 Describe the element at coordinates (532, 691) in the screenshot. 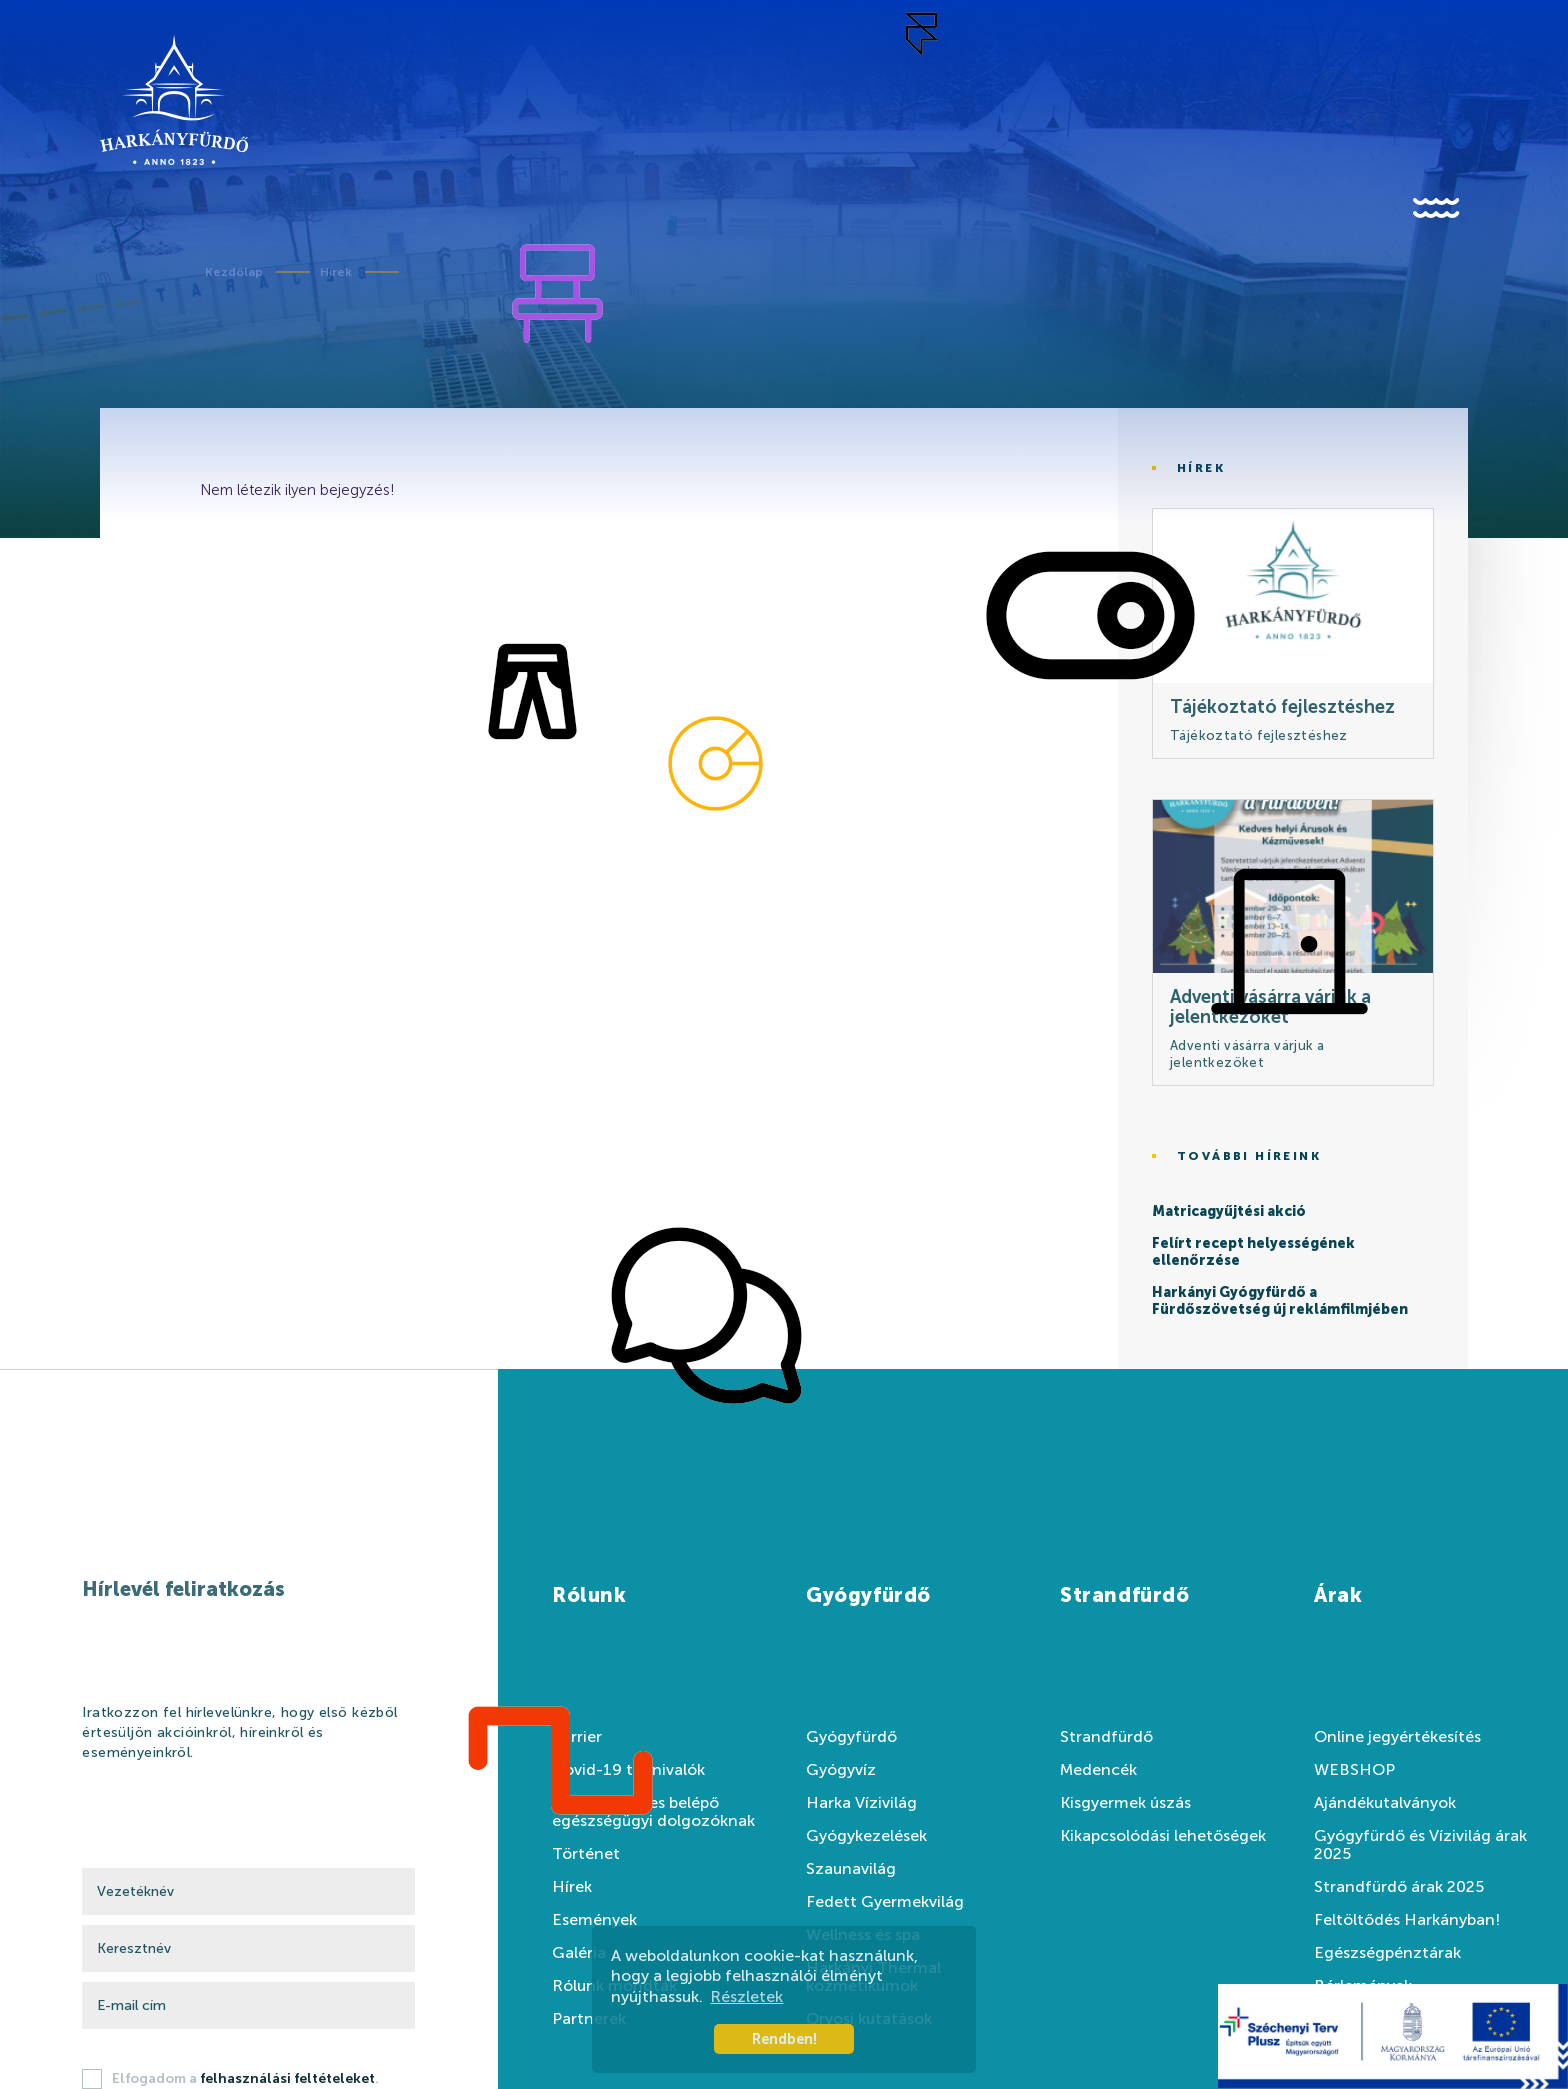

I see `browse pants or bottoms category` at that location.